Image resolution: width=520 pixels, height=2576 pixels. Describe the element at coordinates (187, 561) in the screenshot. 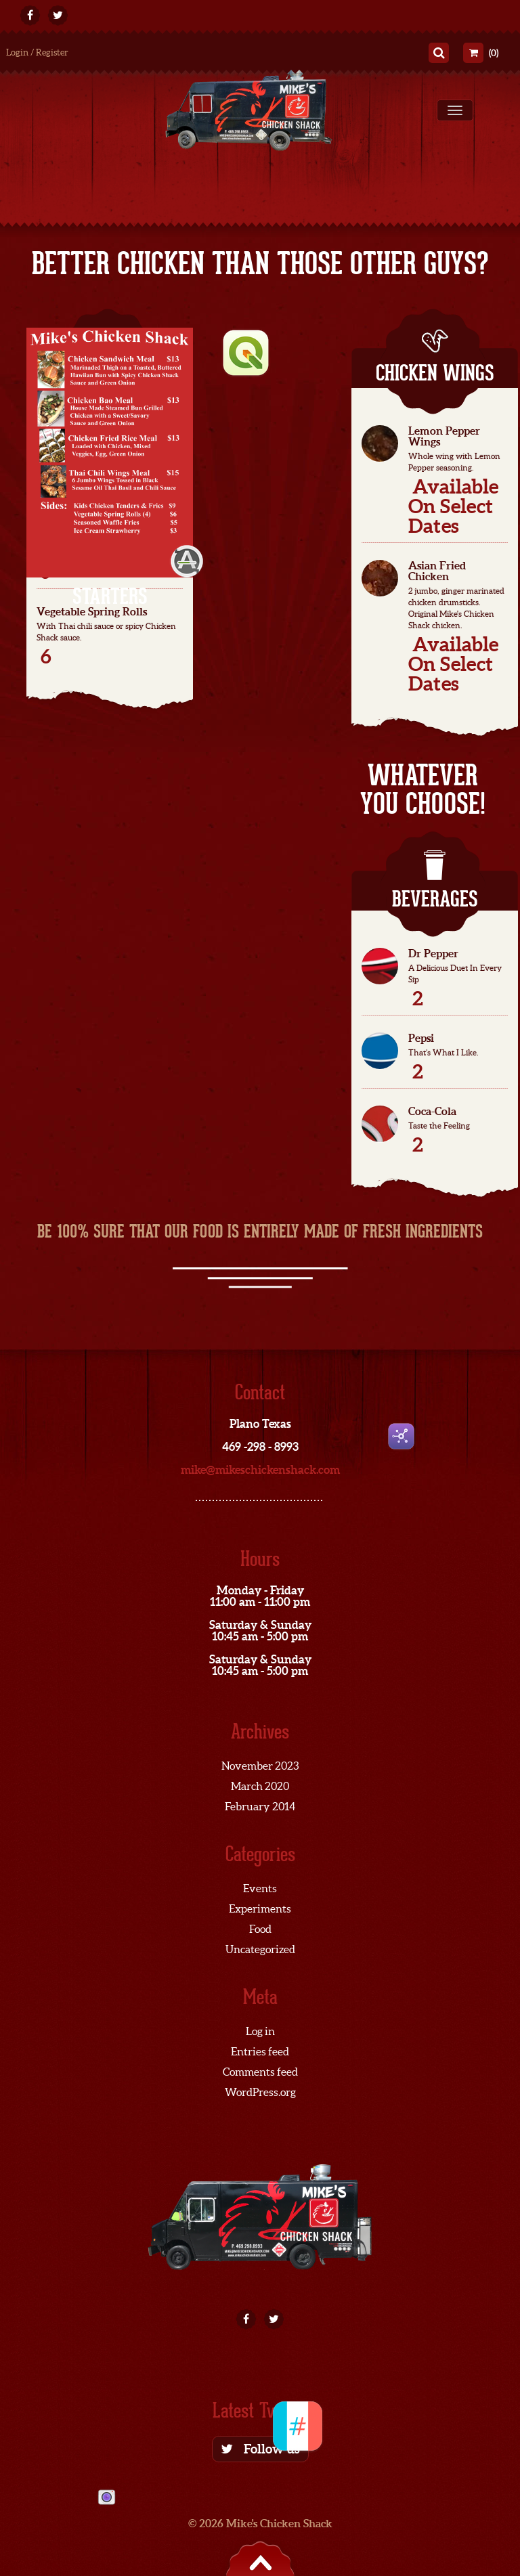

I see `check for available software updates` at that location.